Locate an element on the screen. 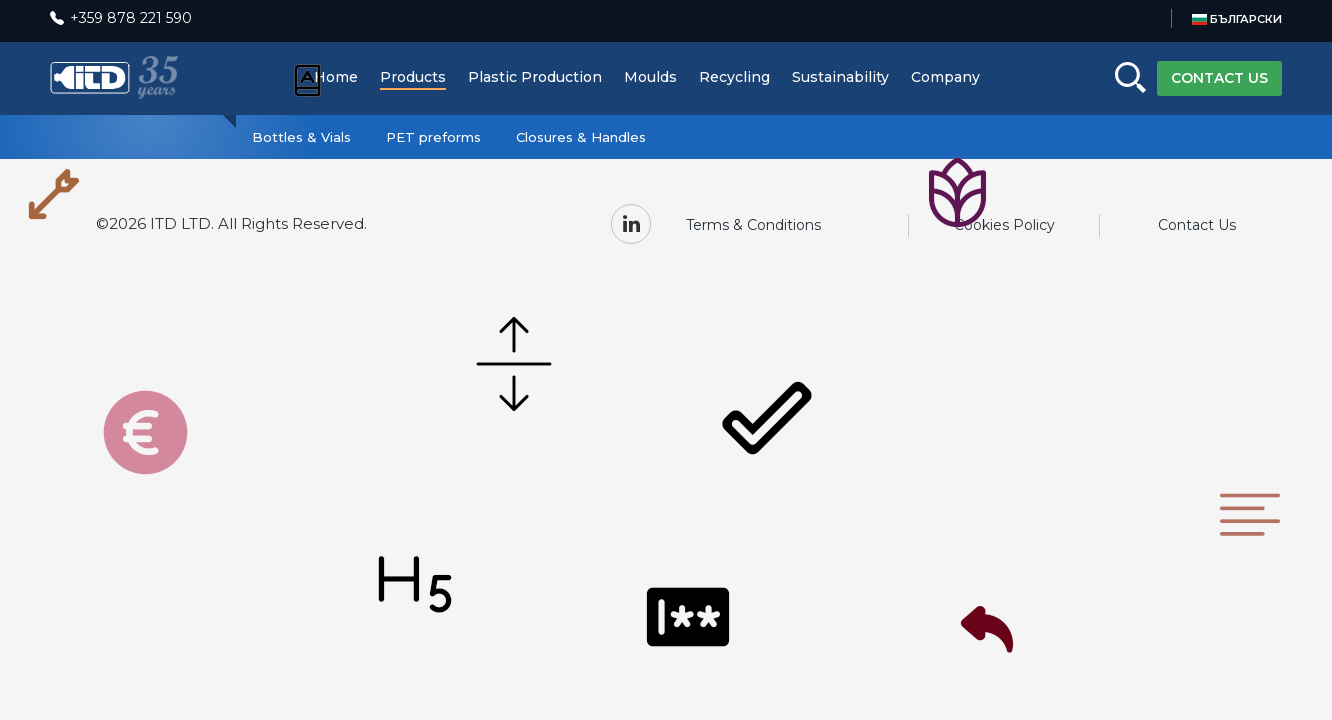 The height and width of the screenshot is (720, 1332). undo the last action is located at coordinates (987, 628).